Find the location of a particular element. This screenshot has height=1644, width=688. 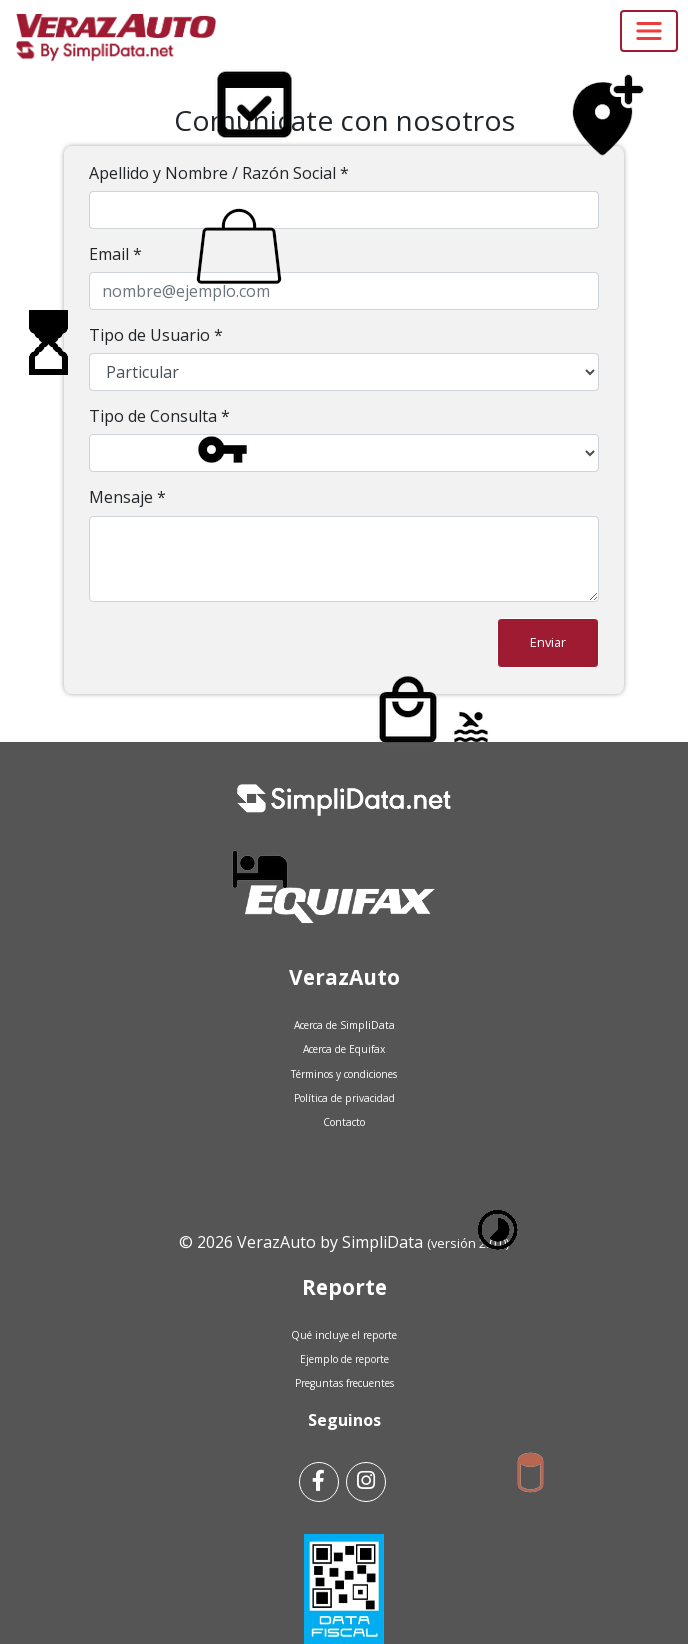

indicates time remaining or process in progress is located at coordinates (48, 342).